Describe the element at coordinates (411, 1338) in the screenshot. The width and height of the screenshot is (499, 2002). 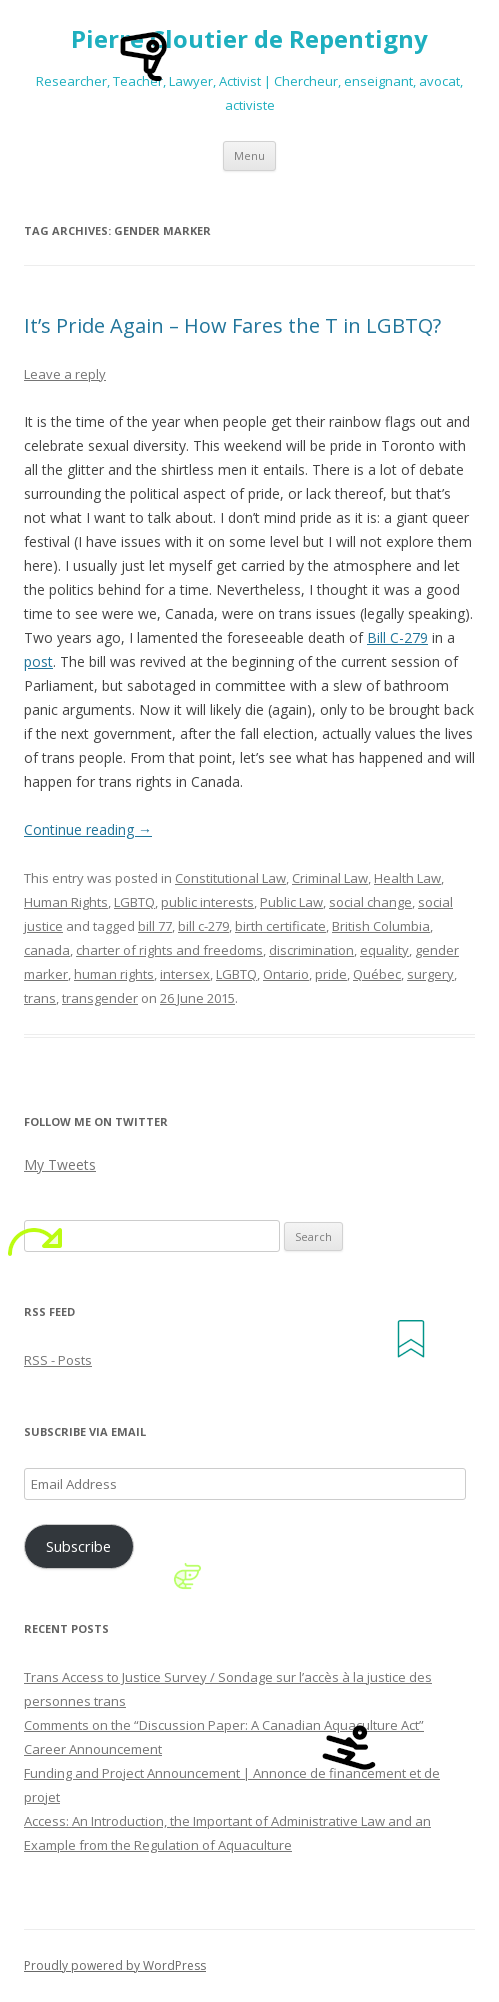
I see `save this item for later` at that location.